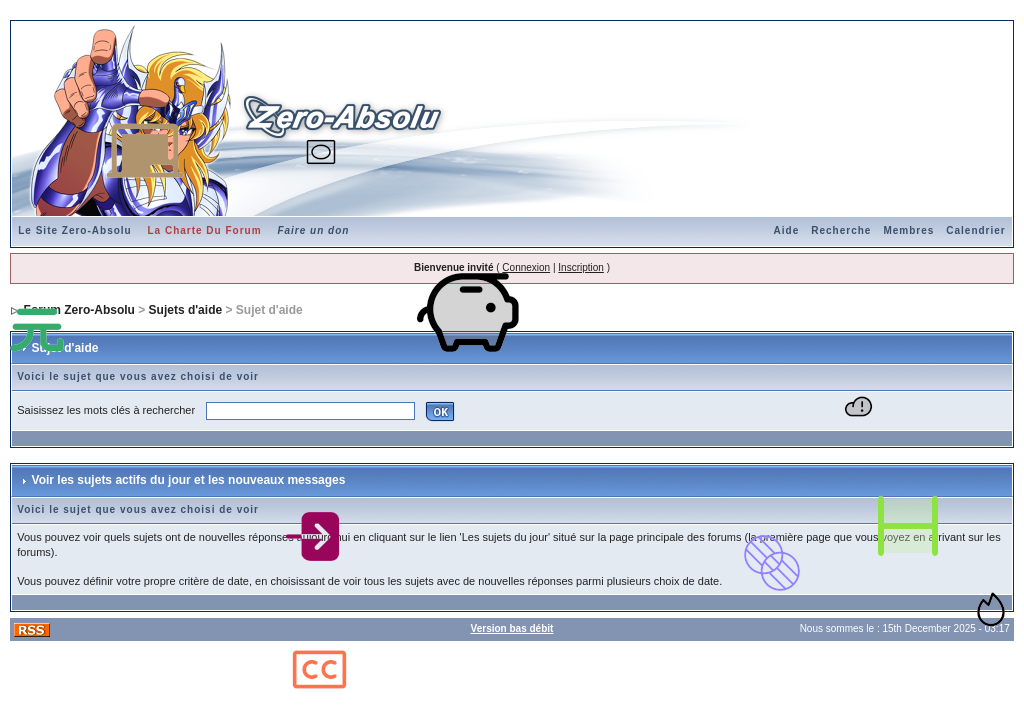 This screenshot has width=1024, height=720. Describe the element at coordinates (858, 406) in the screenshot. I see `cloud storage warning or issue detected` at that location.